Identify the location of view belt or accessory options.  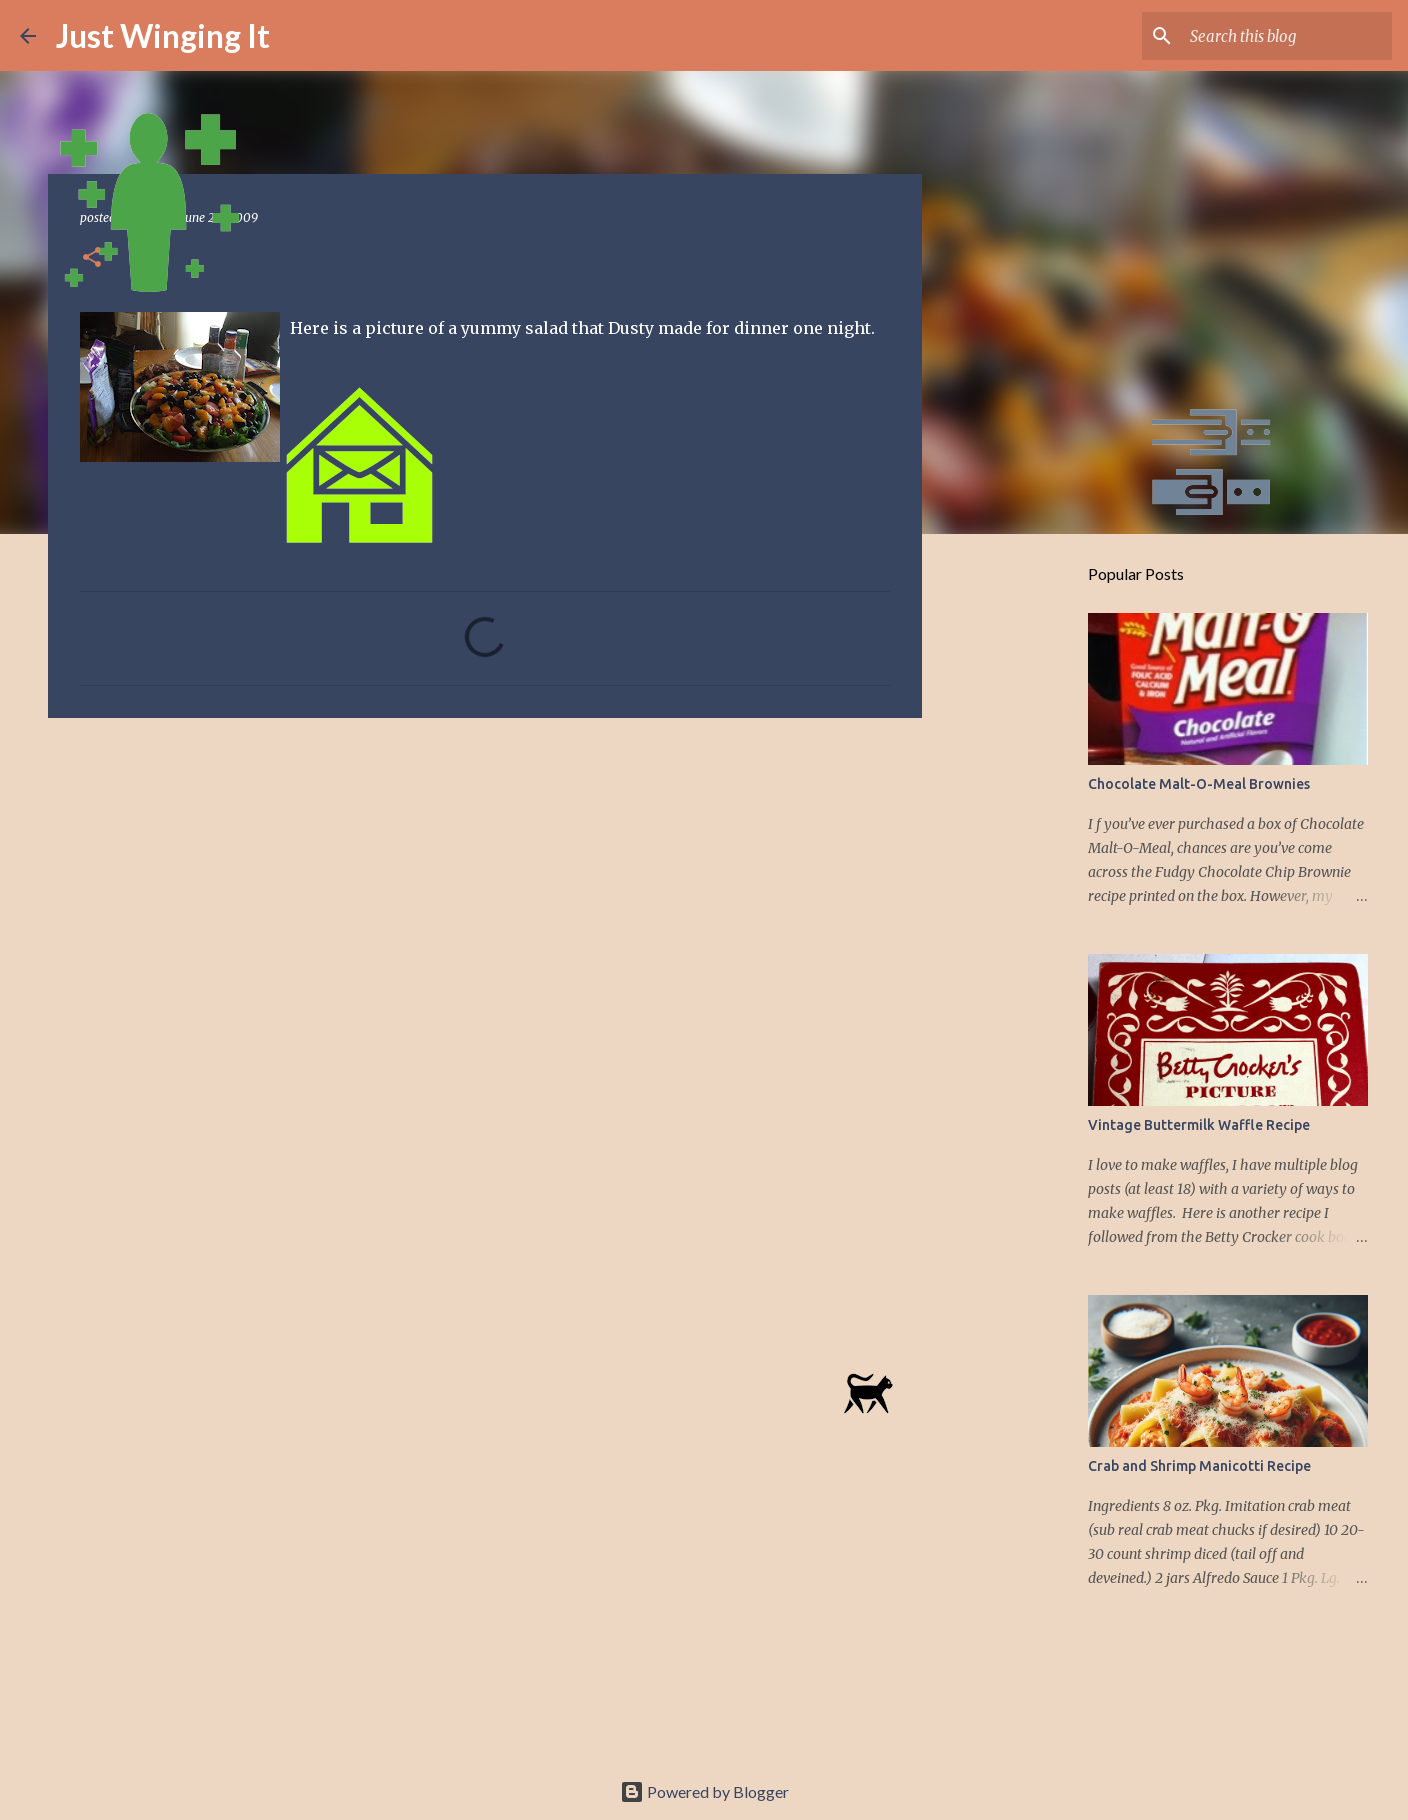
(1210, 462).